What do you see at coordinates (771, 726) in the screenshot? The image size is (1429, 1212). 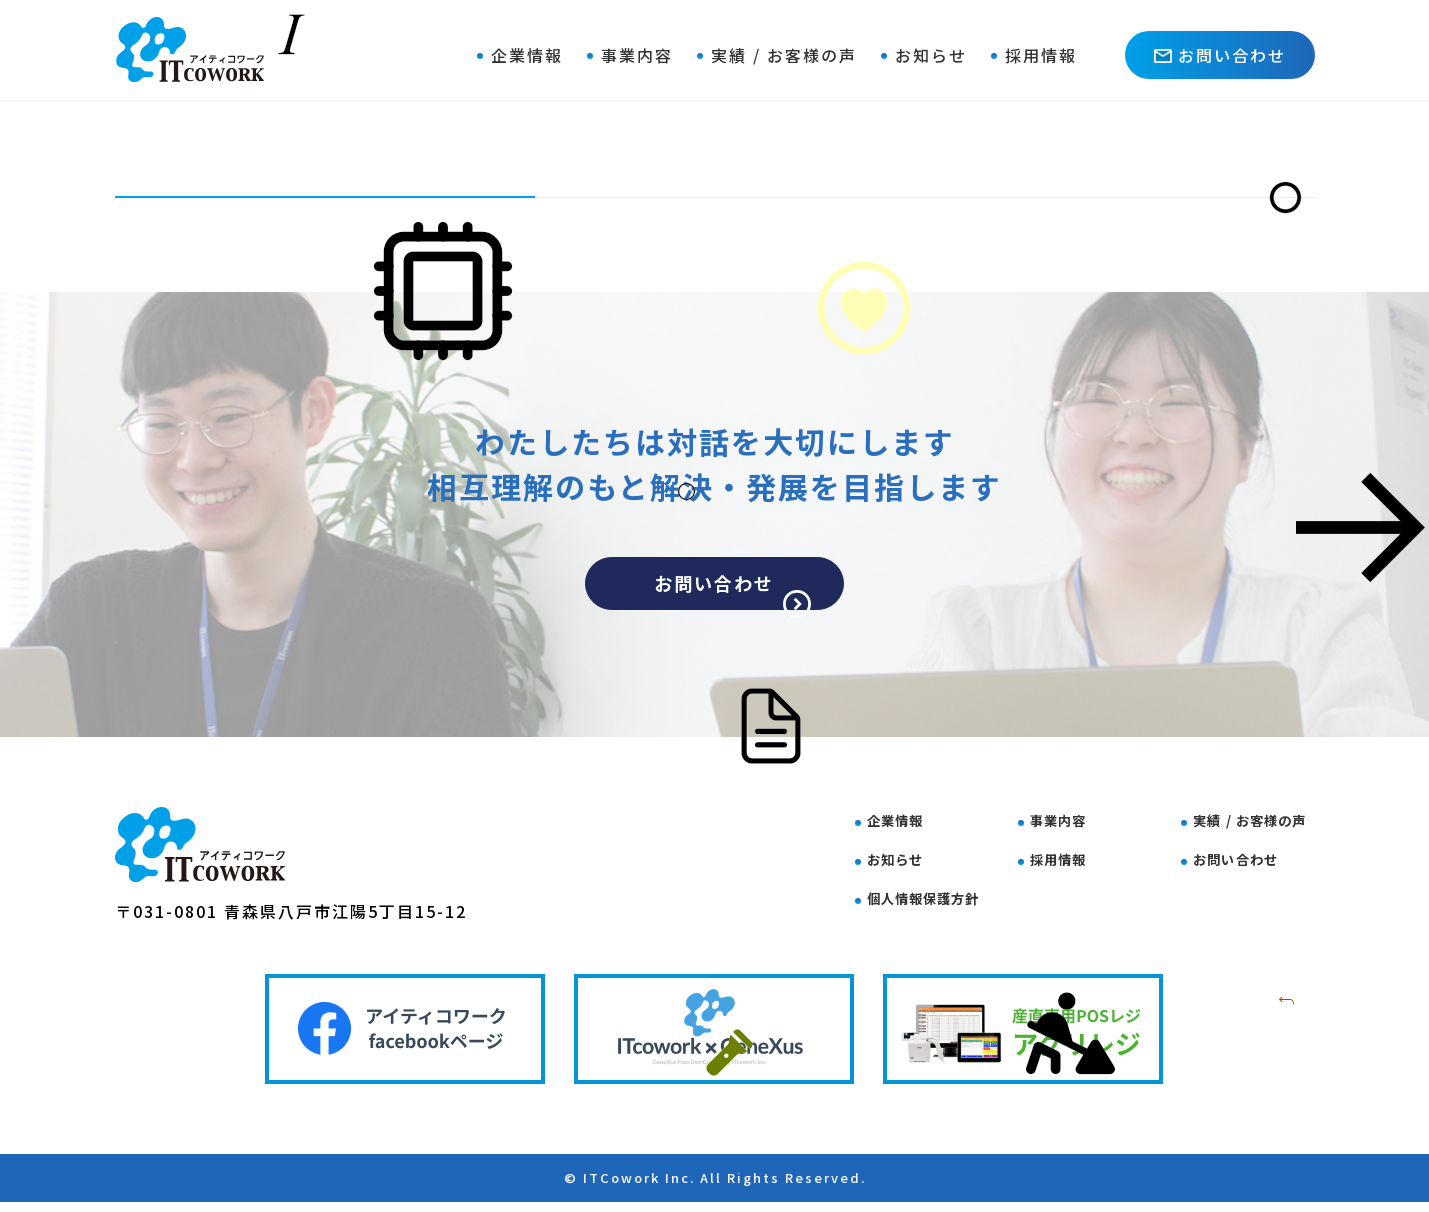 I see `view document details` at bounding box center [771, 726].